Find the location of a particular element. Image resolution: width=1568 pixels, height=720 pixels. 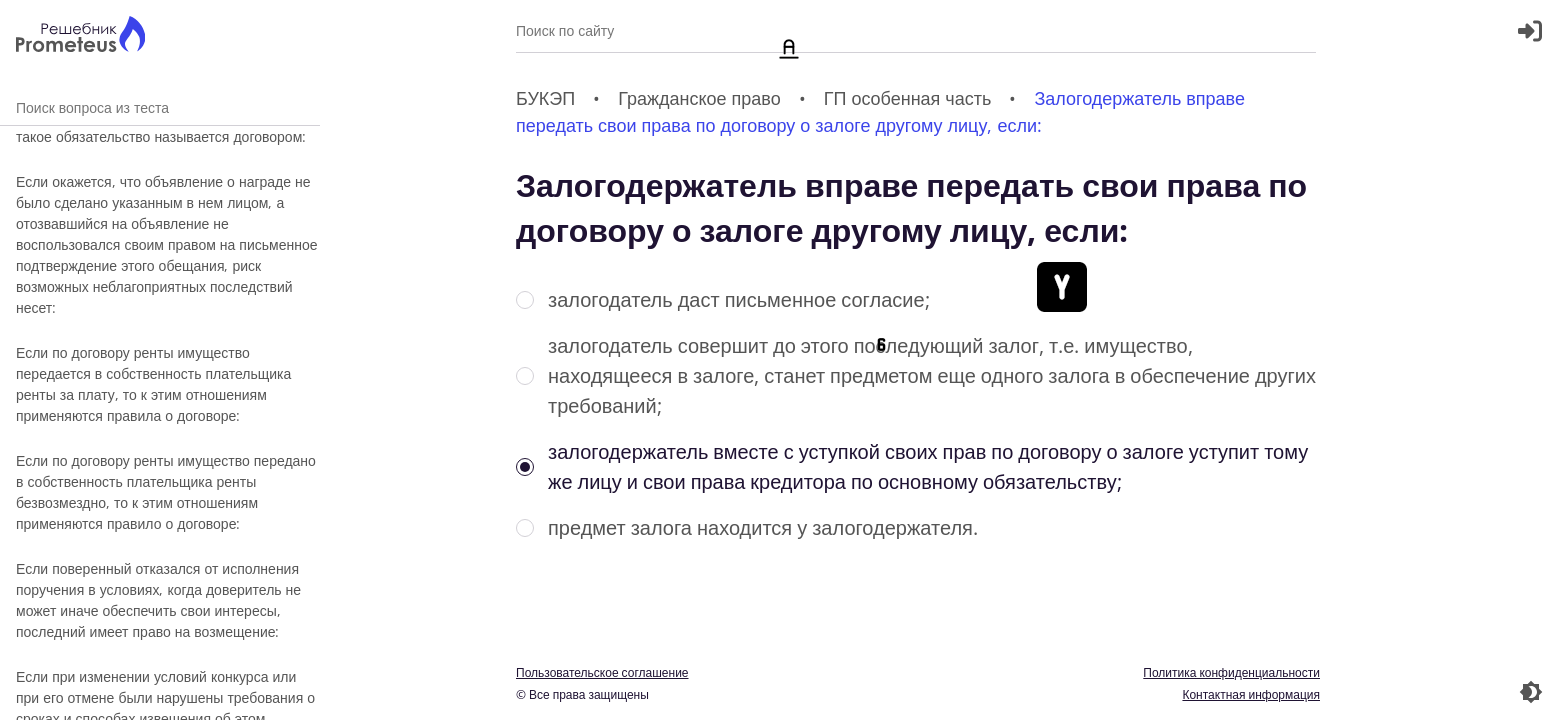

indicates item number 6 in a list or sequence is located at coordinates (881, 344).